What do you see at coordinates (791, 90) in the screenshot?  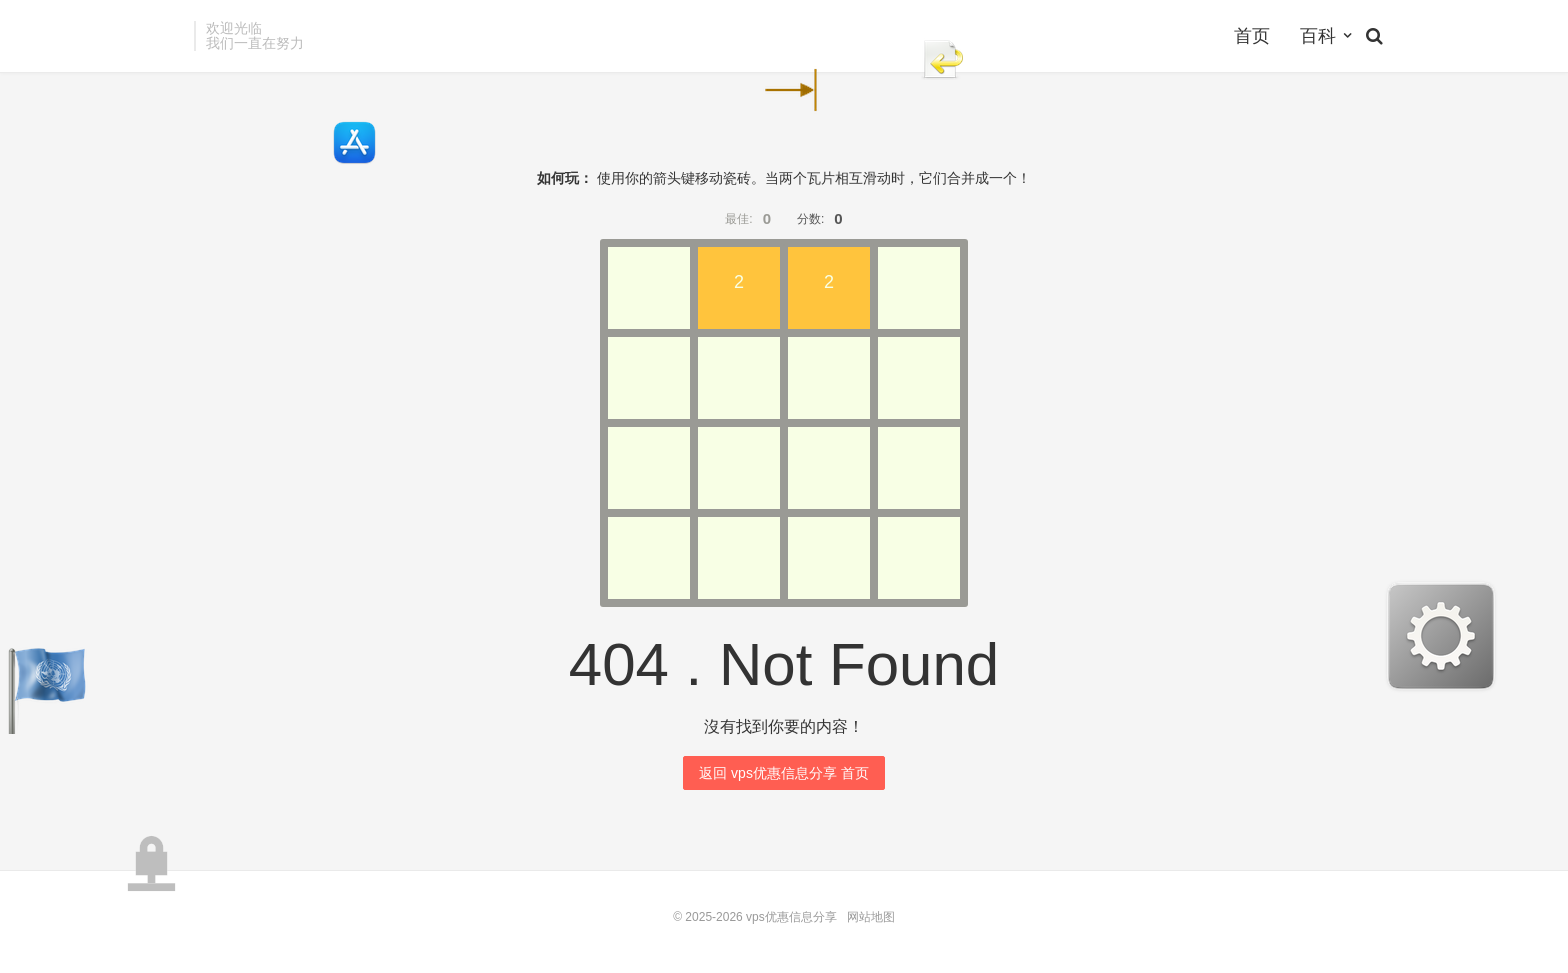 I see `go to the last item in a list or sequence` at bounding box center [791, 90].